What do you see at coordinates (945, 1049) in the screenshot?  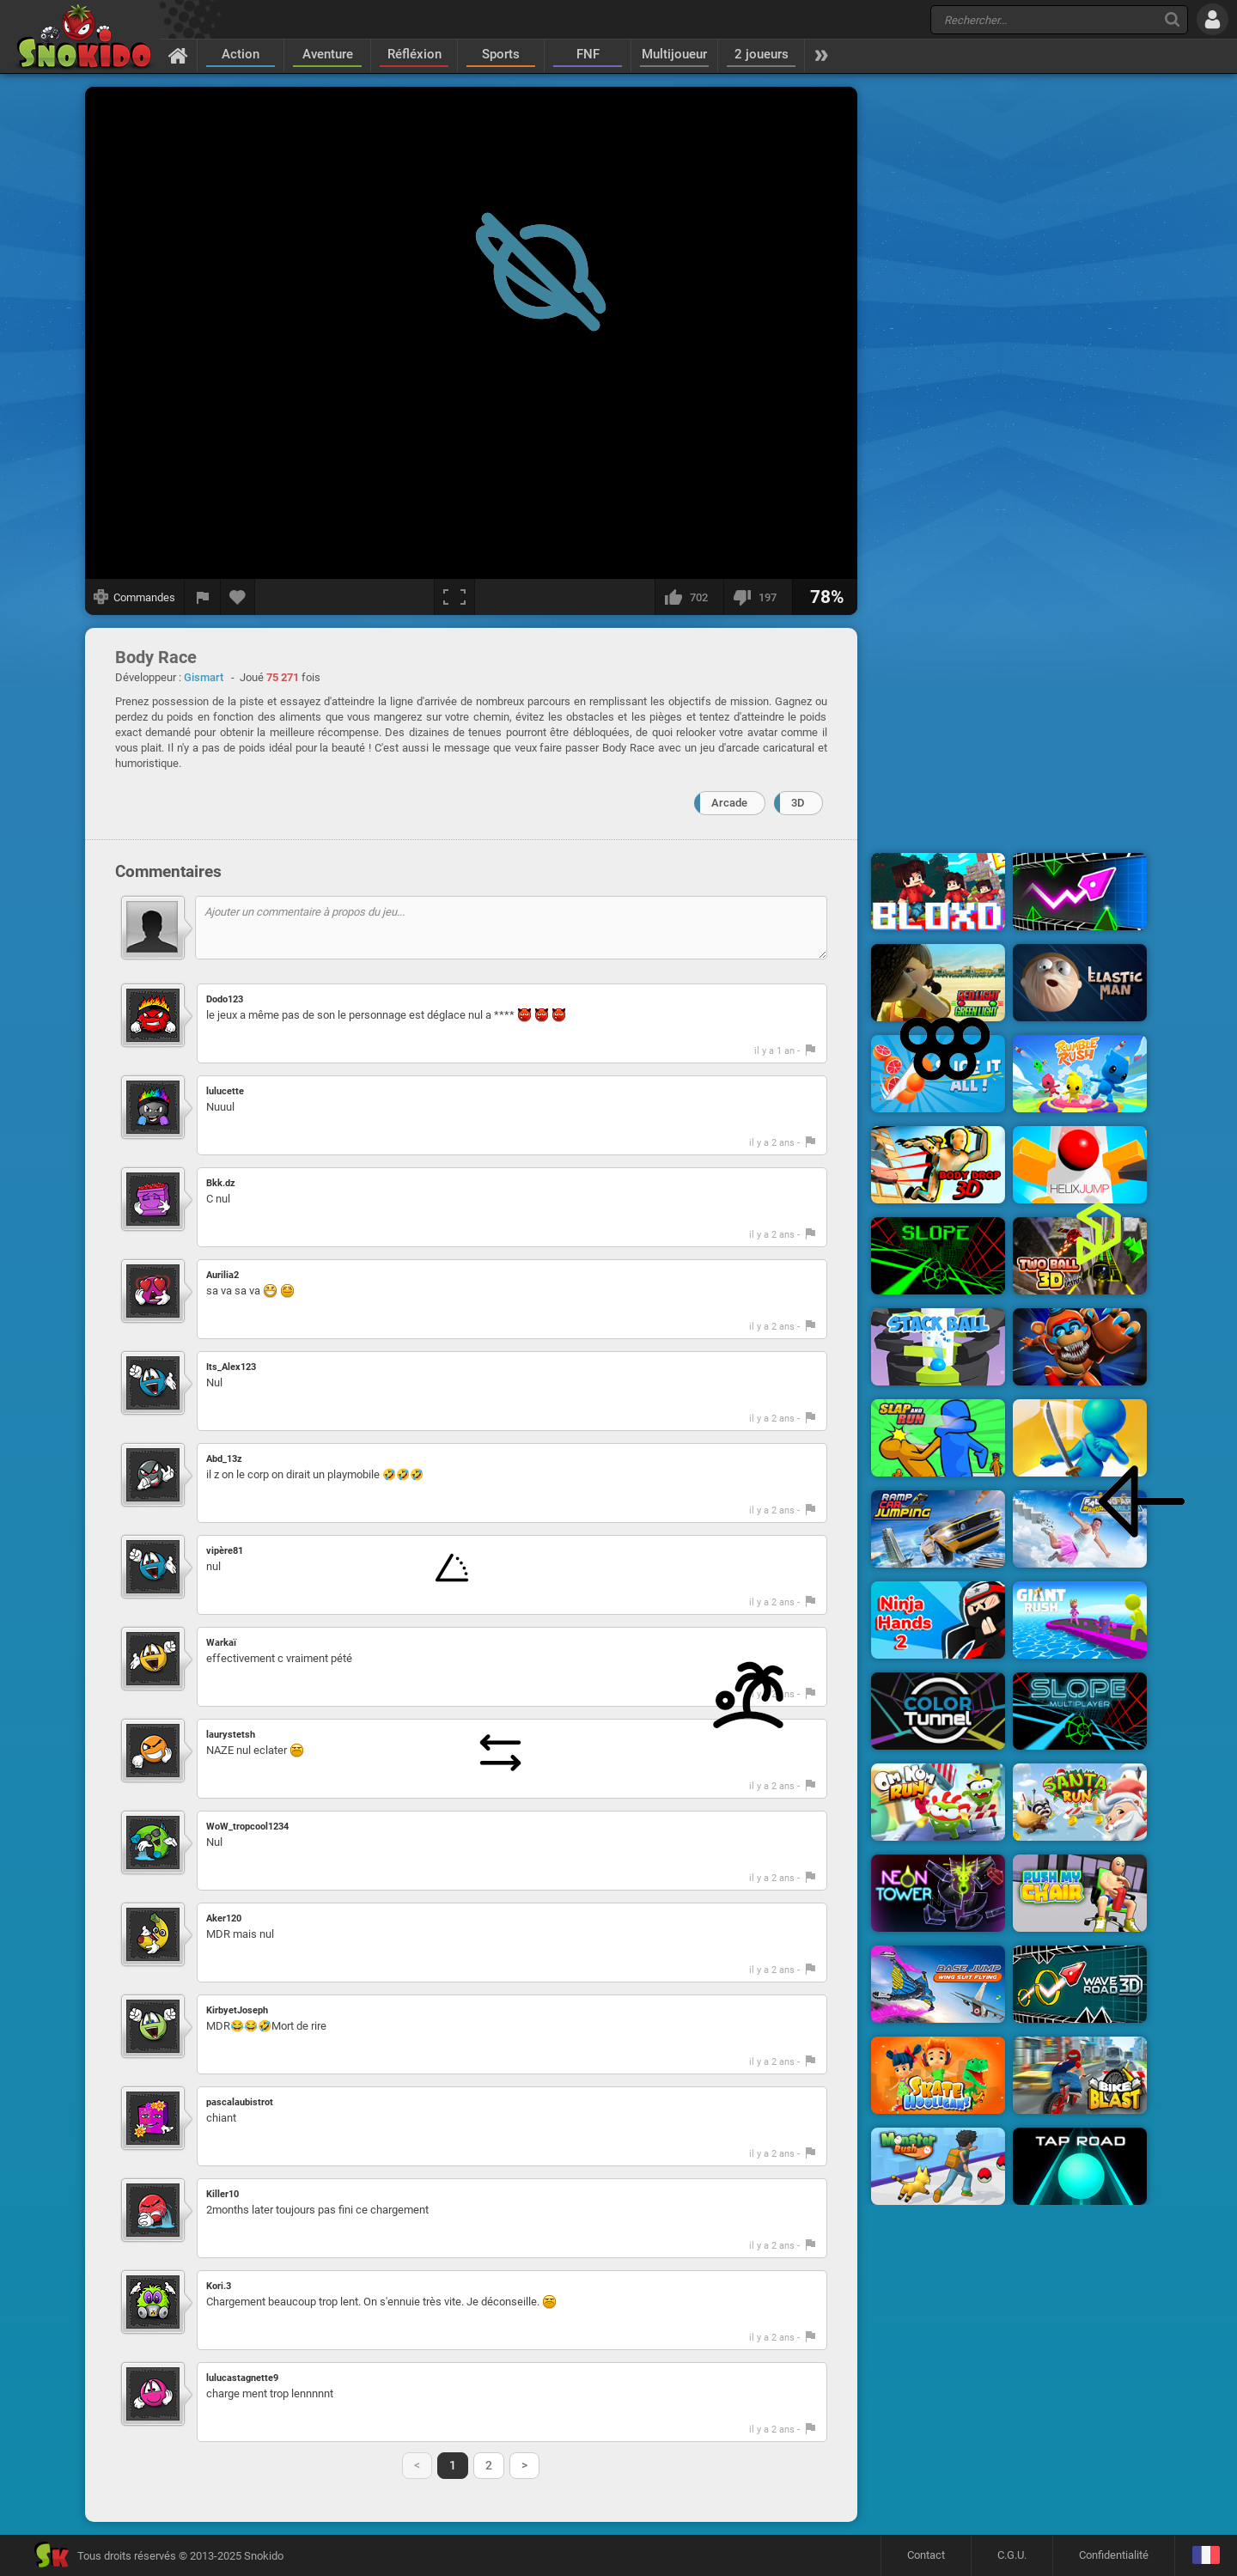 I see `view olympics-related content or events` at bounding box center [945, 1049].